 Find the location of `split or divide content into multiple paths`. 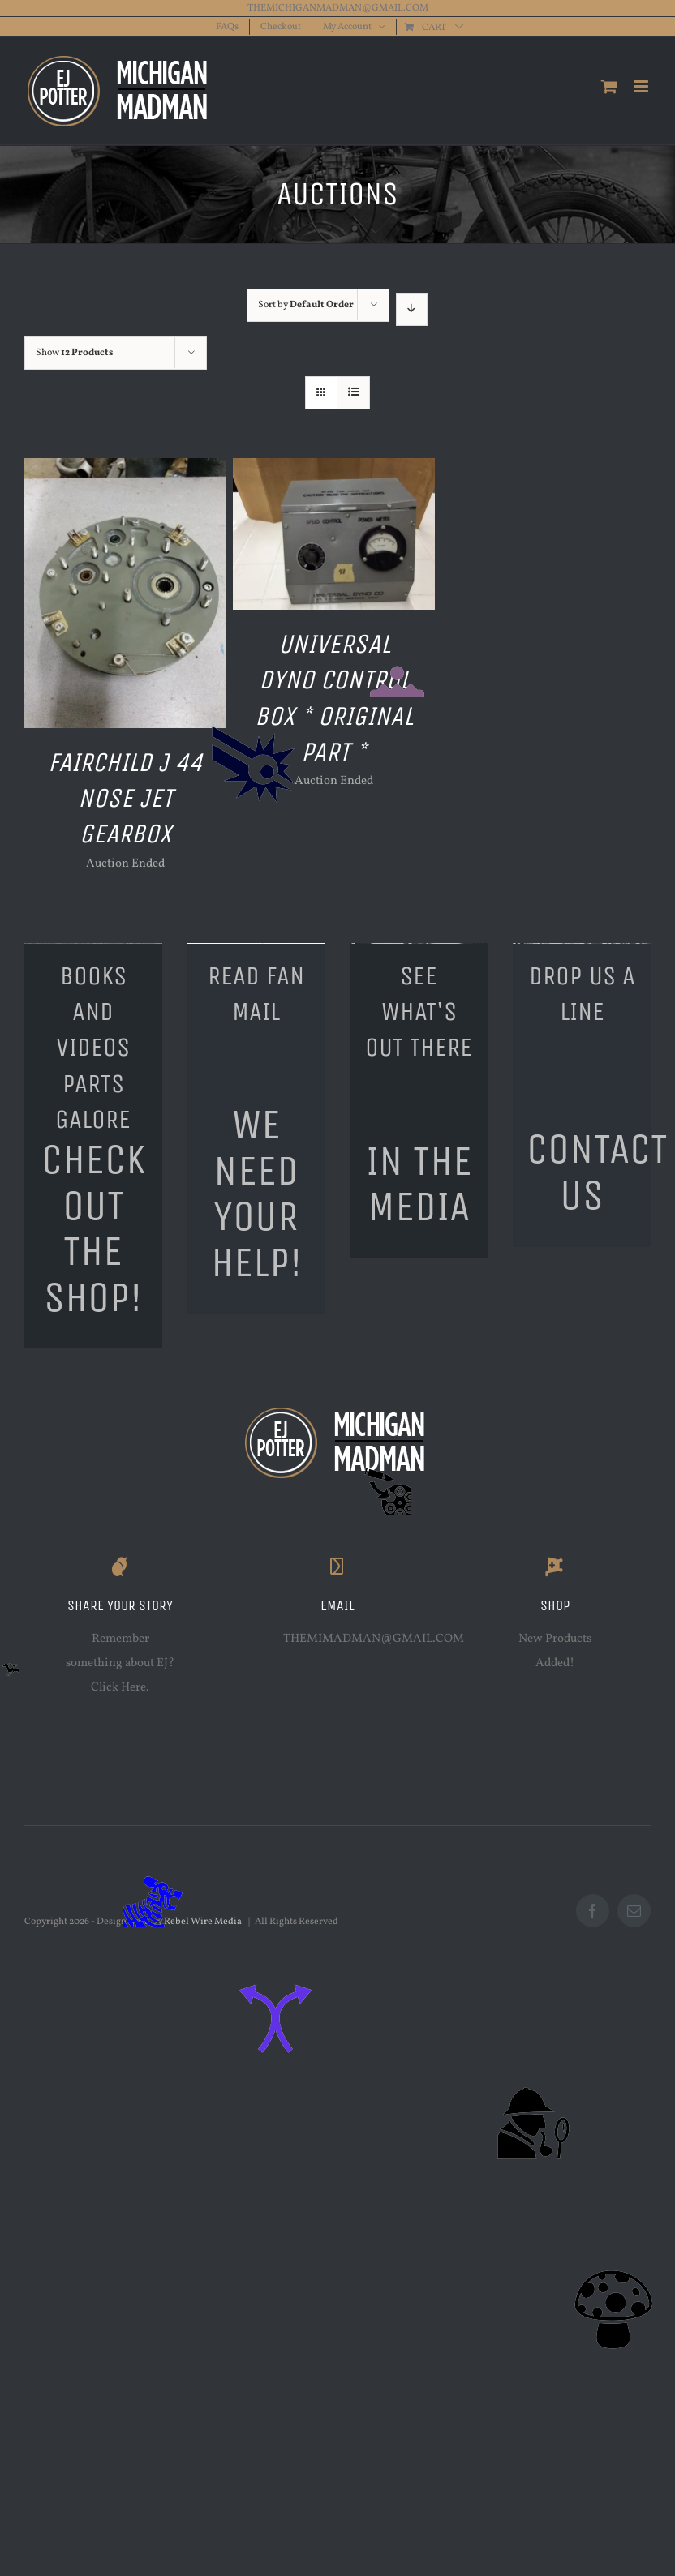

split or divide content into multiple paths is located at coordinates (275, 2018).